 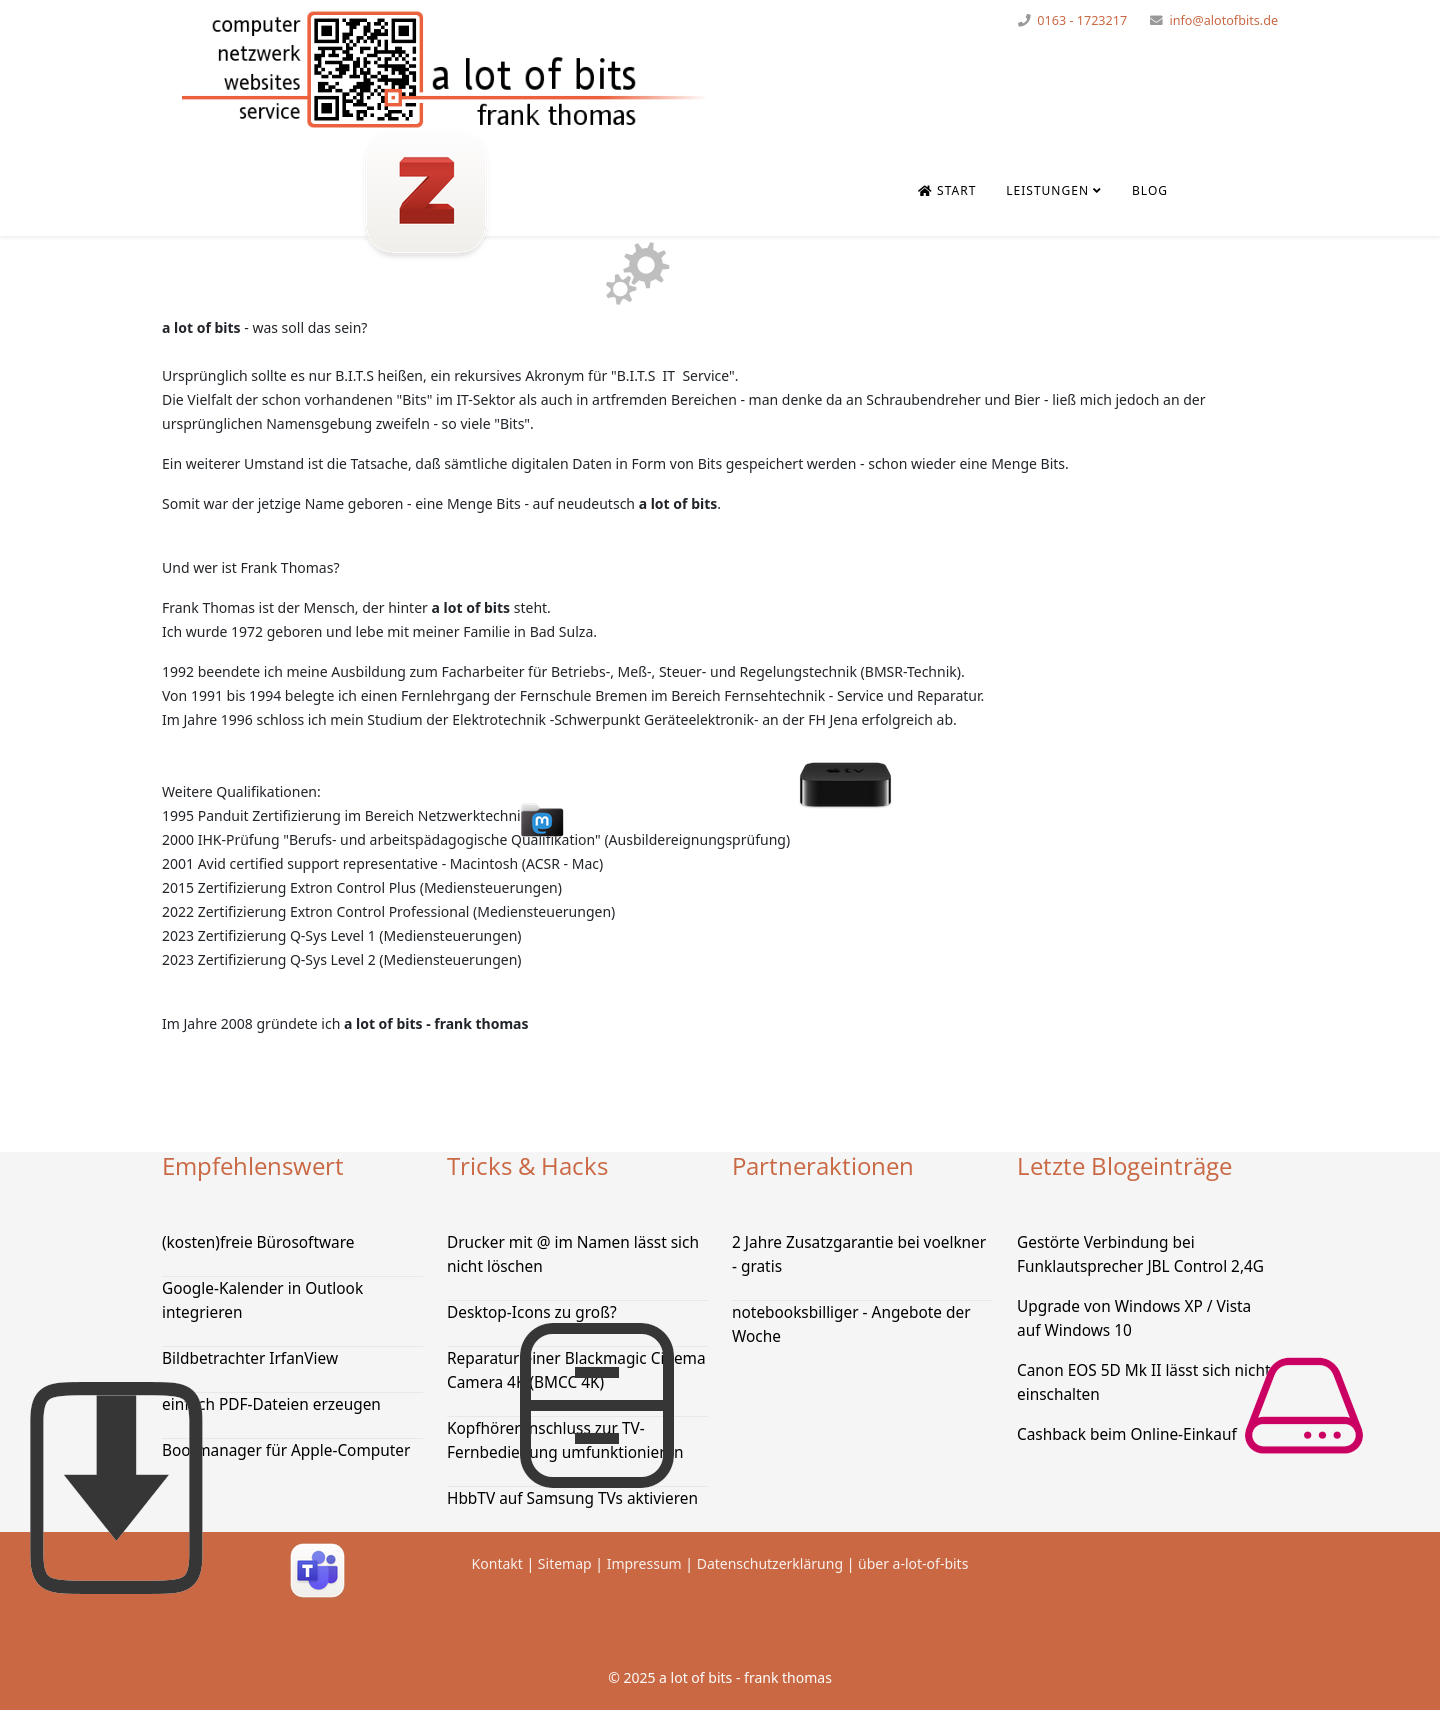 I want to click on open zotero reference manager, so click(x=426, y=193).